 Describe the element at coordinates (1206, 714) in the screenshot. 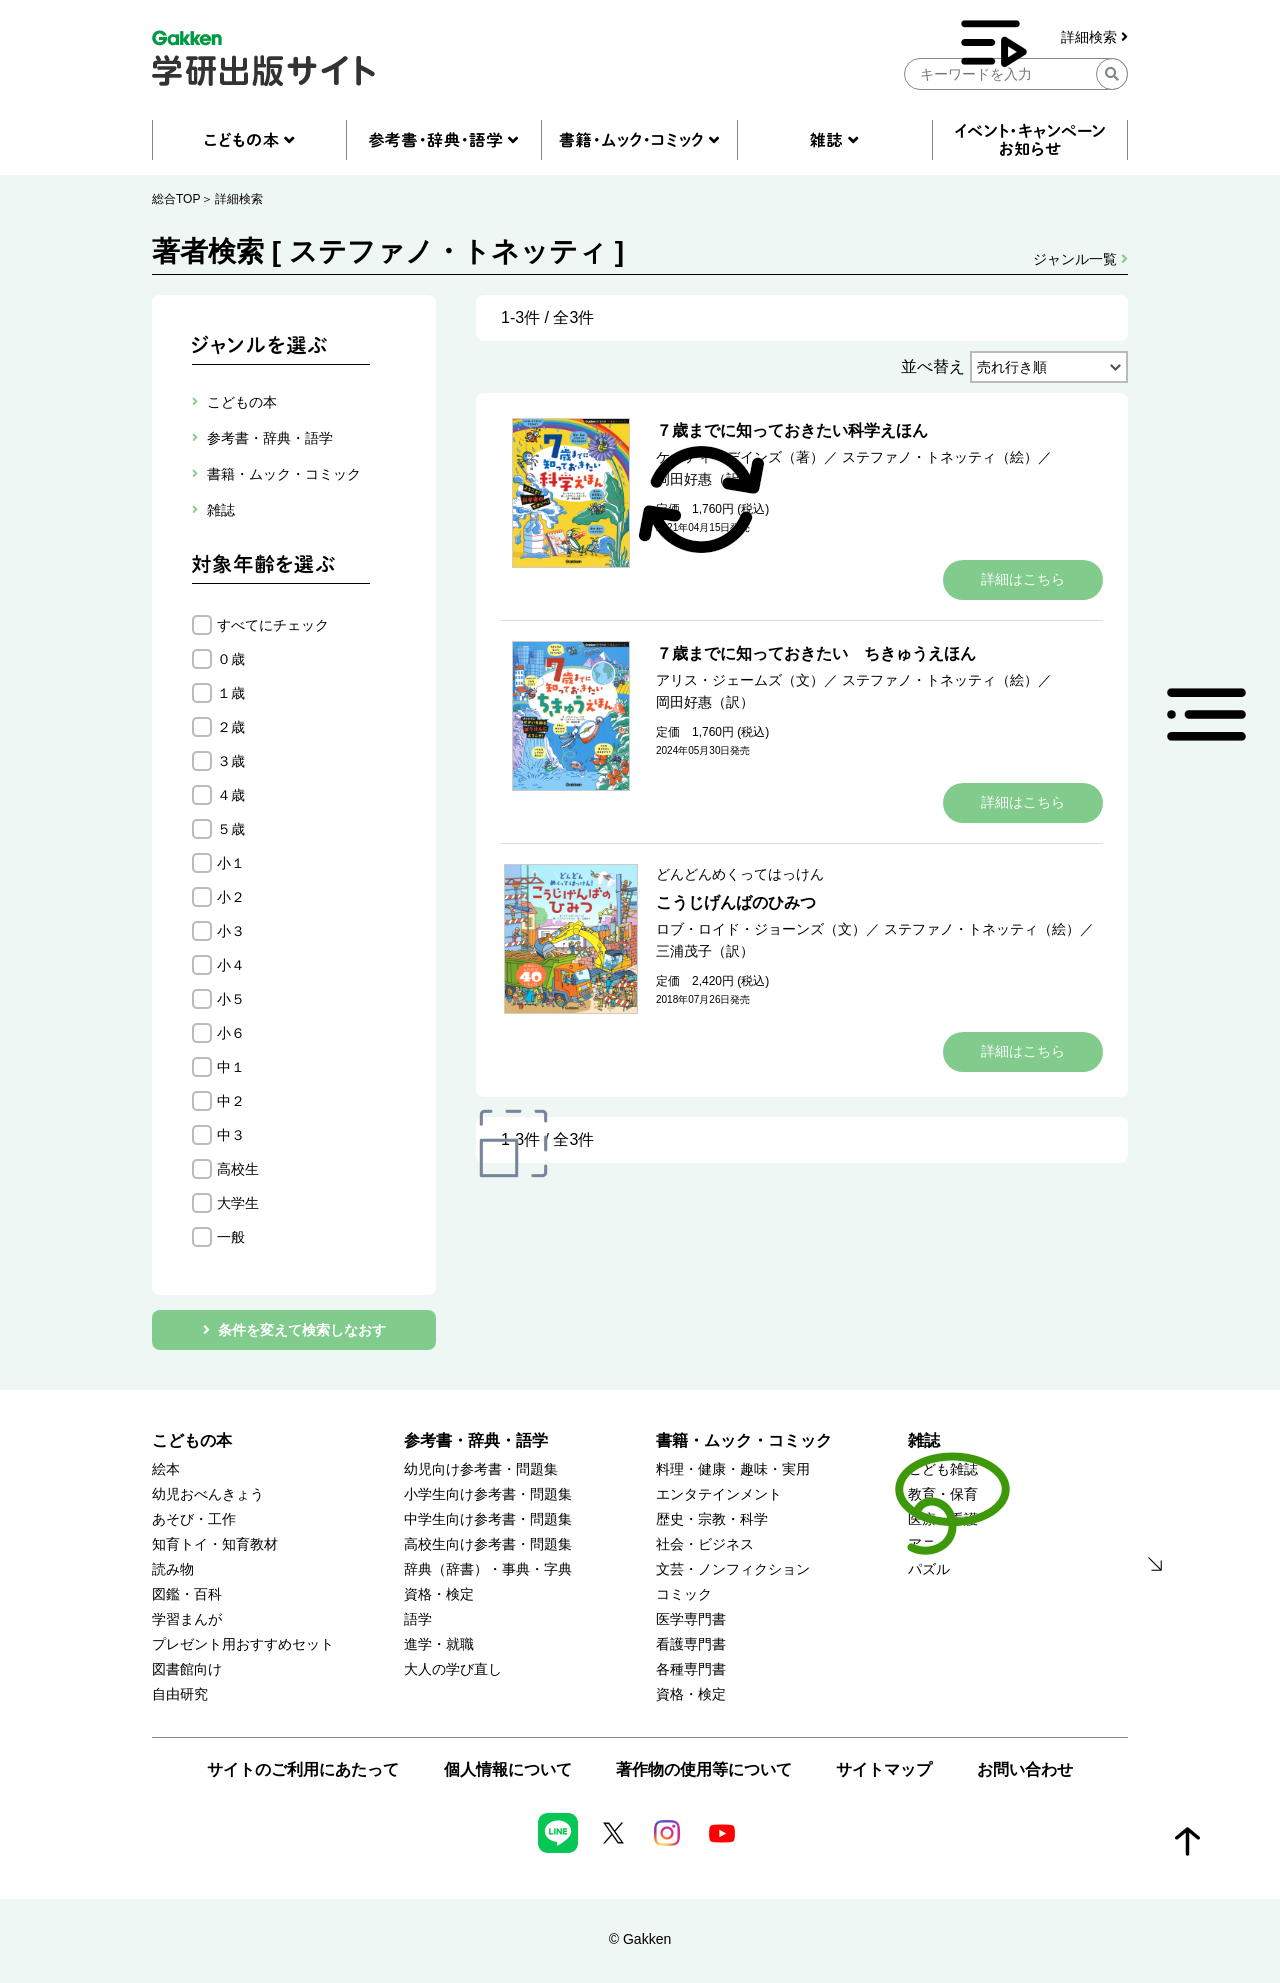

I see `open navigation menu` at that location.